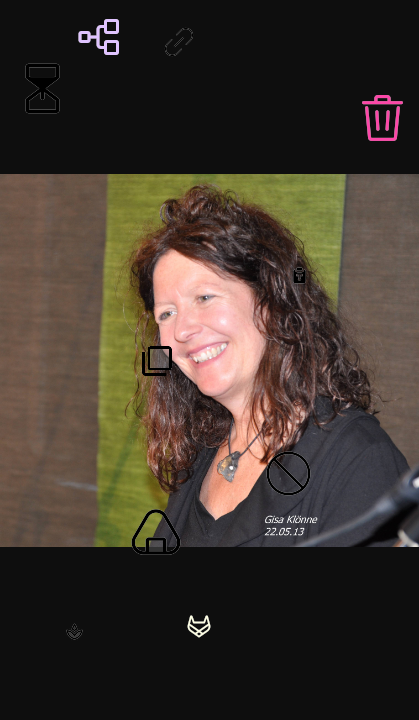 Image resolution: width=419 pixels, height=720 pixels. What do you see at coordinates (74, 631) in the screenshot?
I see `access spa or wellness services` at bounding box center [74, 631].